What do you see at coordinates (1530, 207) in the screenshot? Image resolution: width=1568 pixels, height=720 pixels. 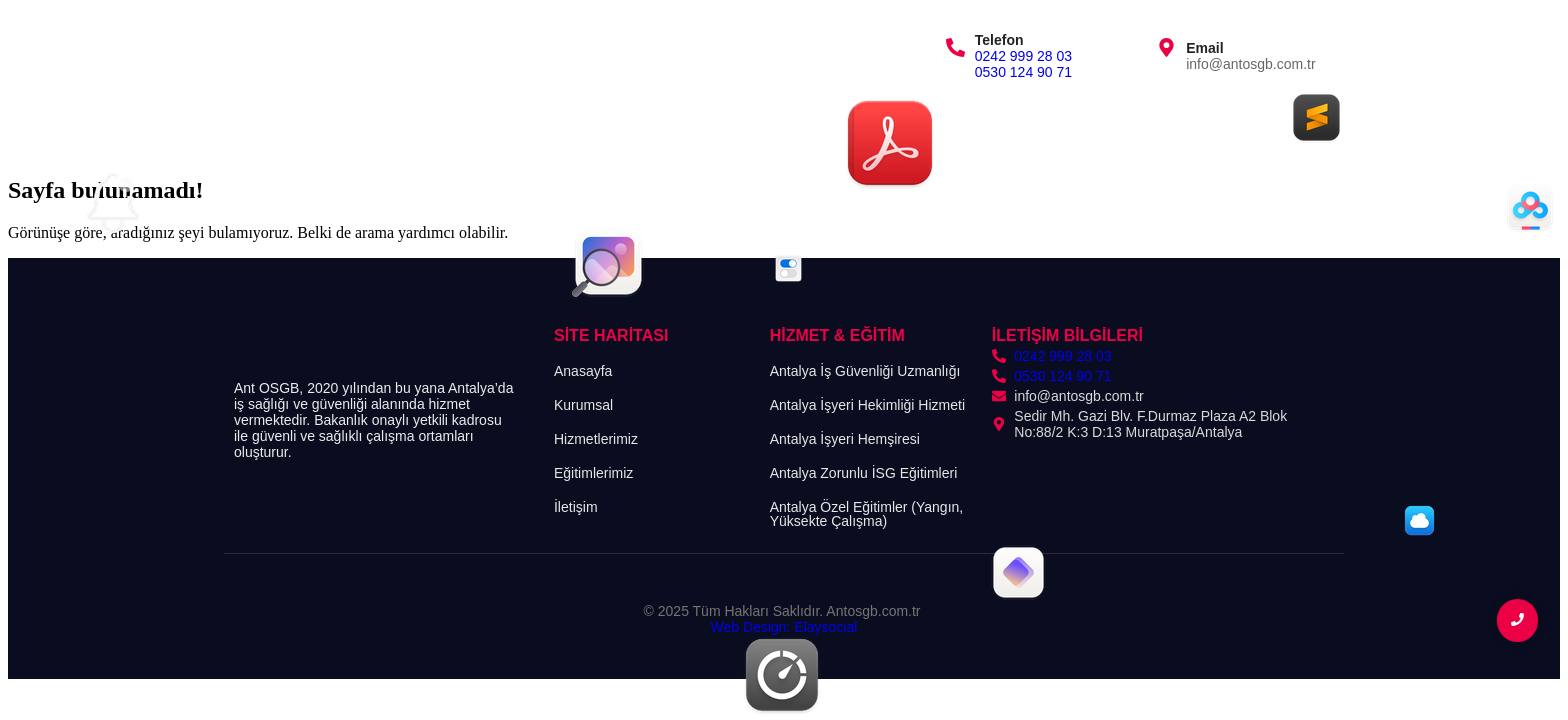 I see `open Baidu Netdisk cloud storage app` at bounding box center [1530, 207].